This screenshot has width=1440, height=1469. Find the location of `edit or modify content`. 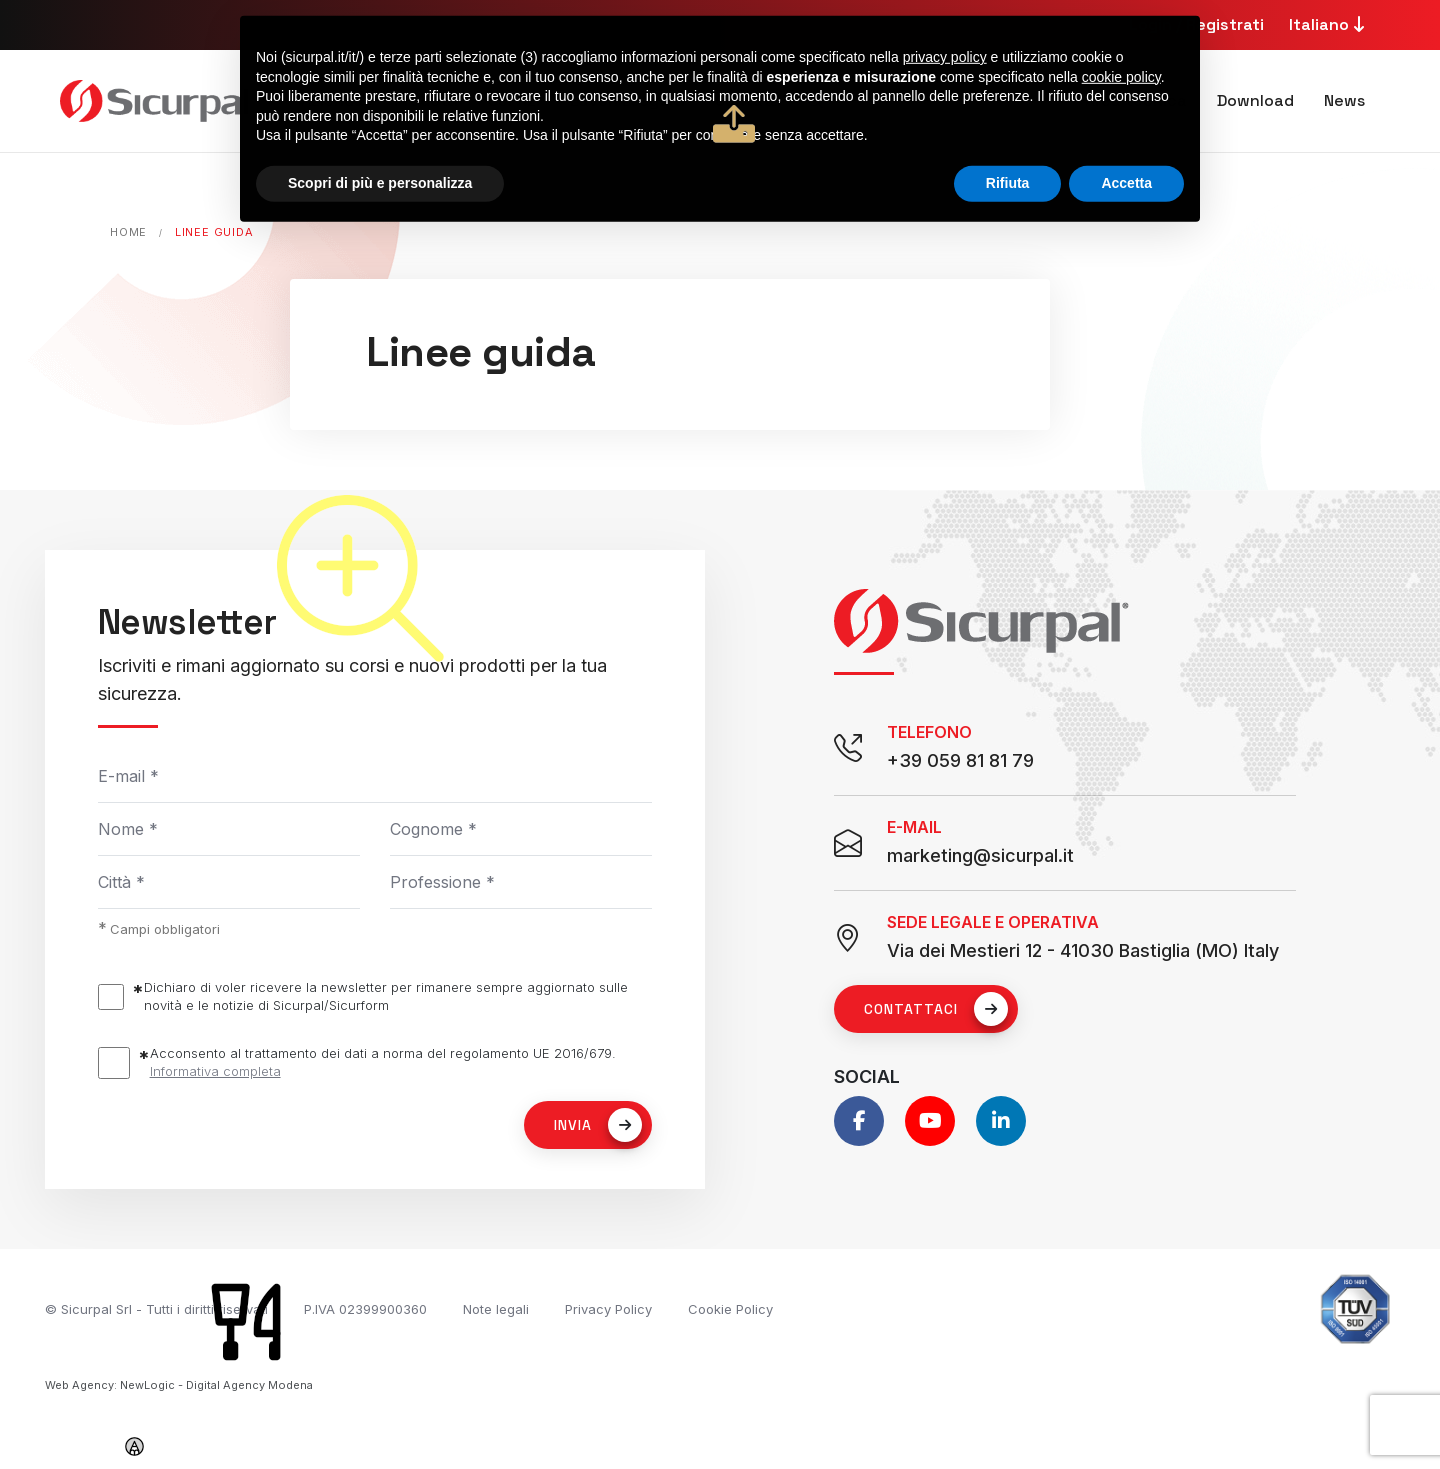

edit or modify content is located at coordinates (134, 1446).